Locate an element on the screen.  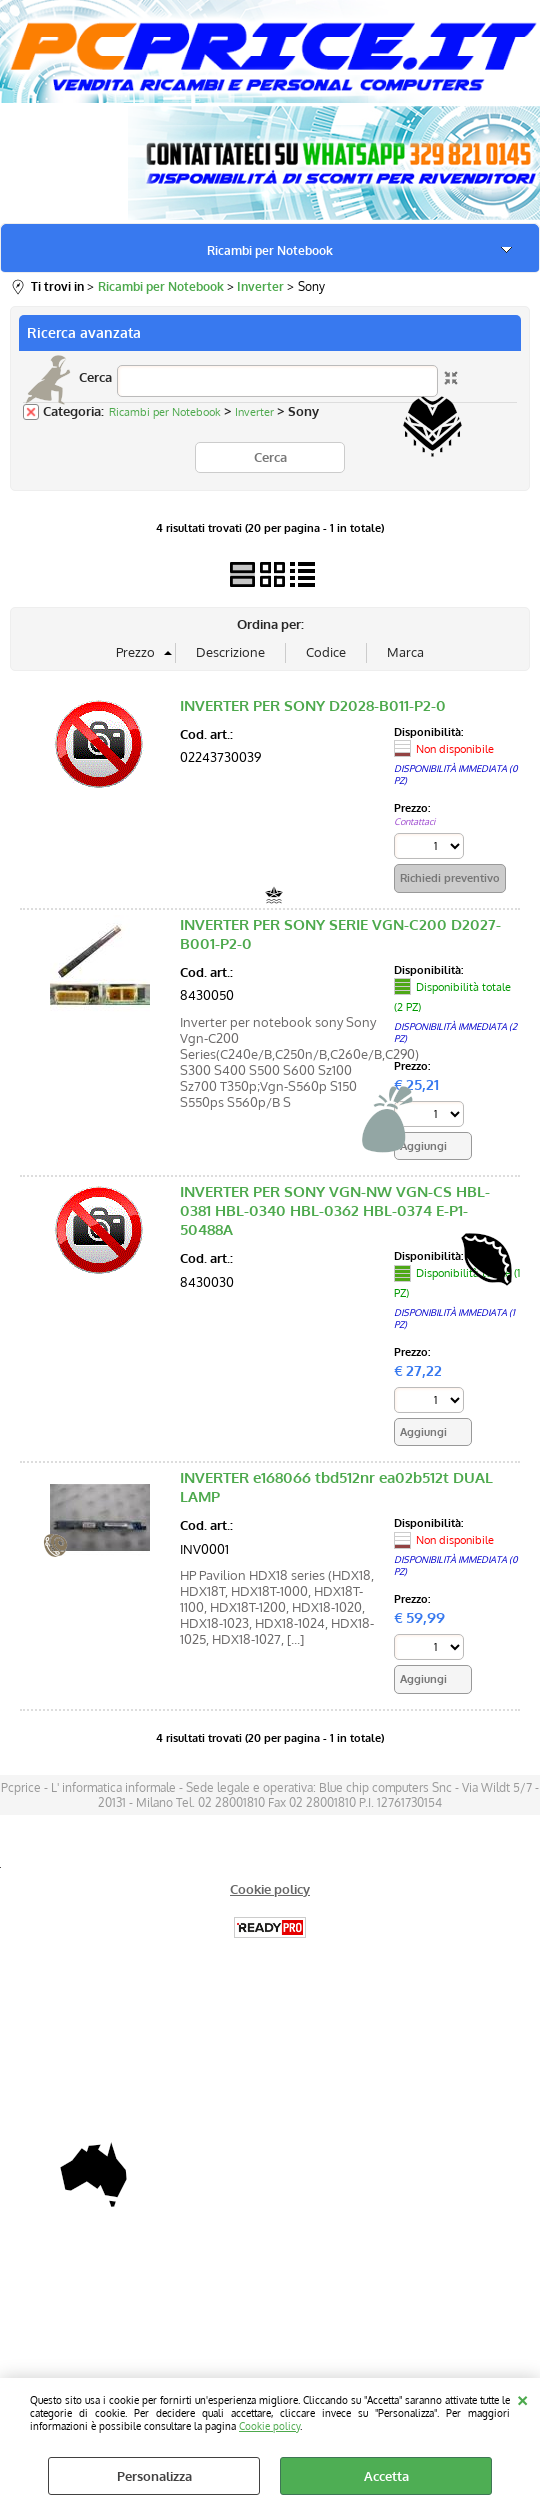
select poncho clothing item is located at coordinates (432, 426).